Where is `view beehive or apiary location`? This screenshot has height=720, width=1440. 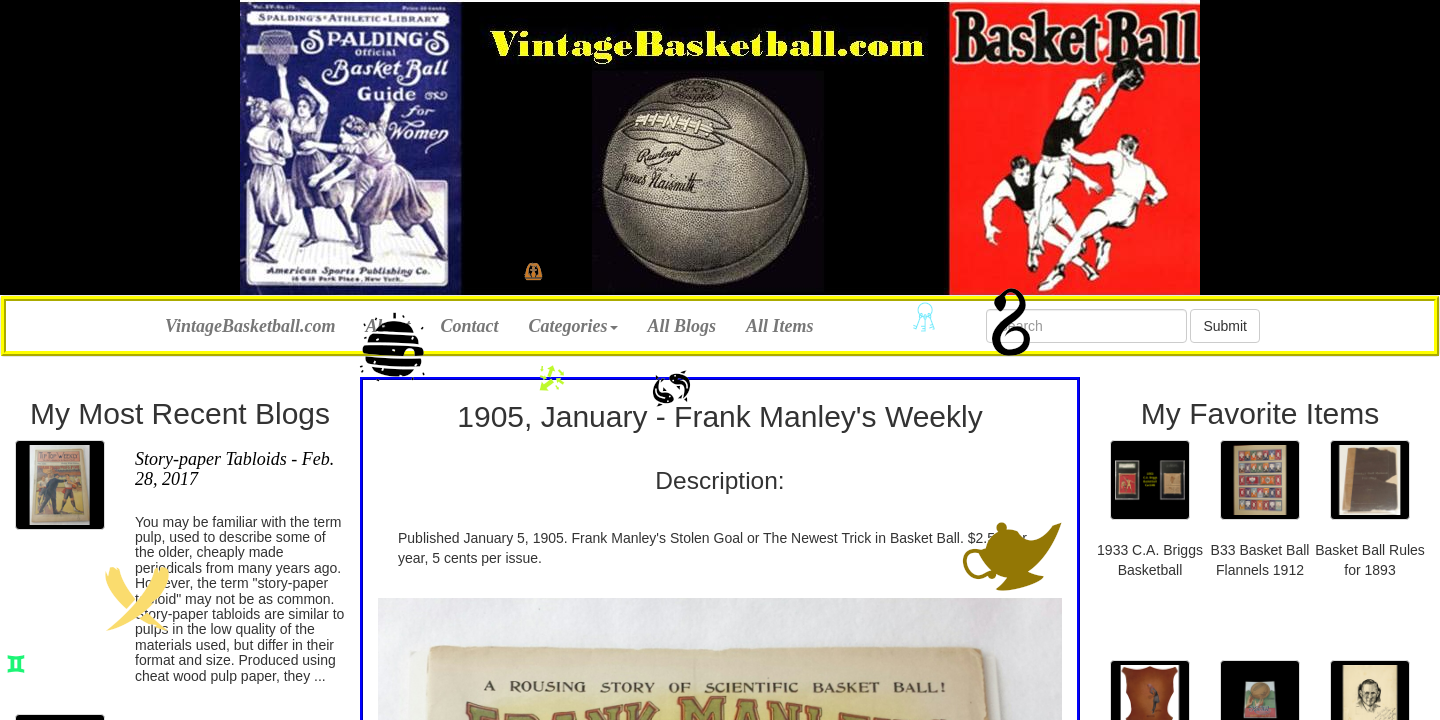
view beehive or apiary location is located at coordinates (393, 346).